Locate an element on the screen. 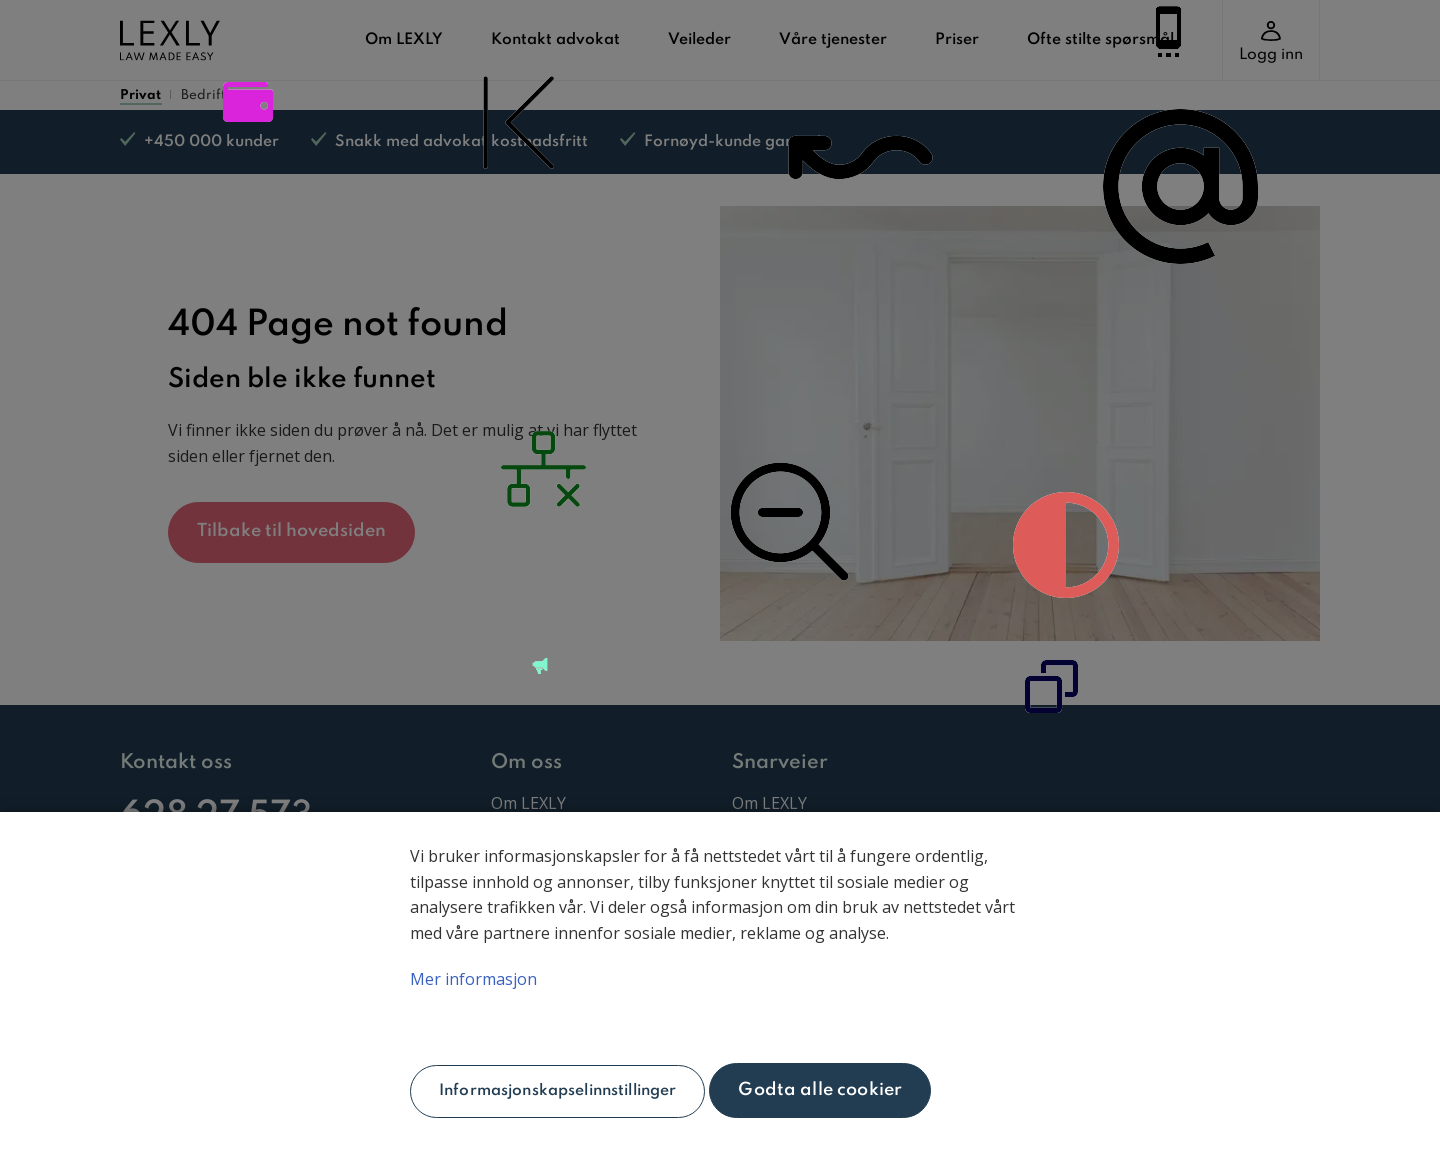 The image size is (1440, 1170). copy to clipboard is located at coordinates (1051, 686).